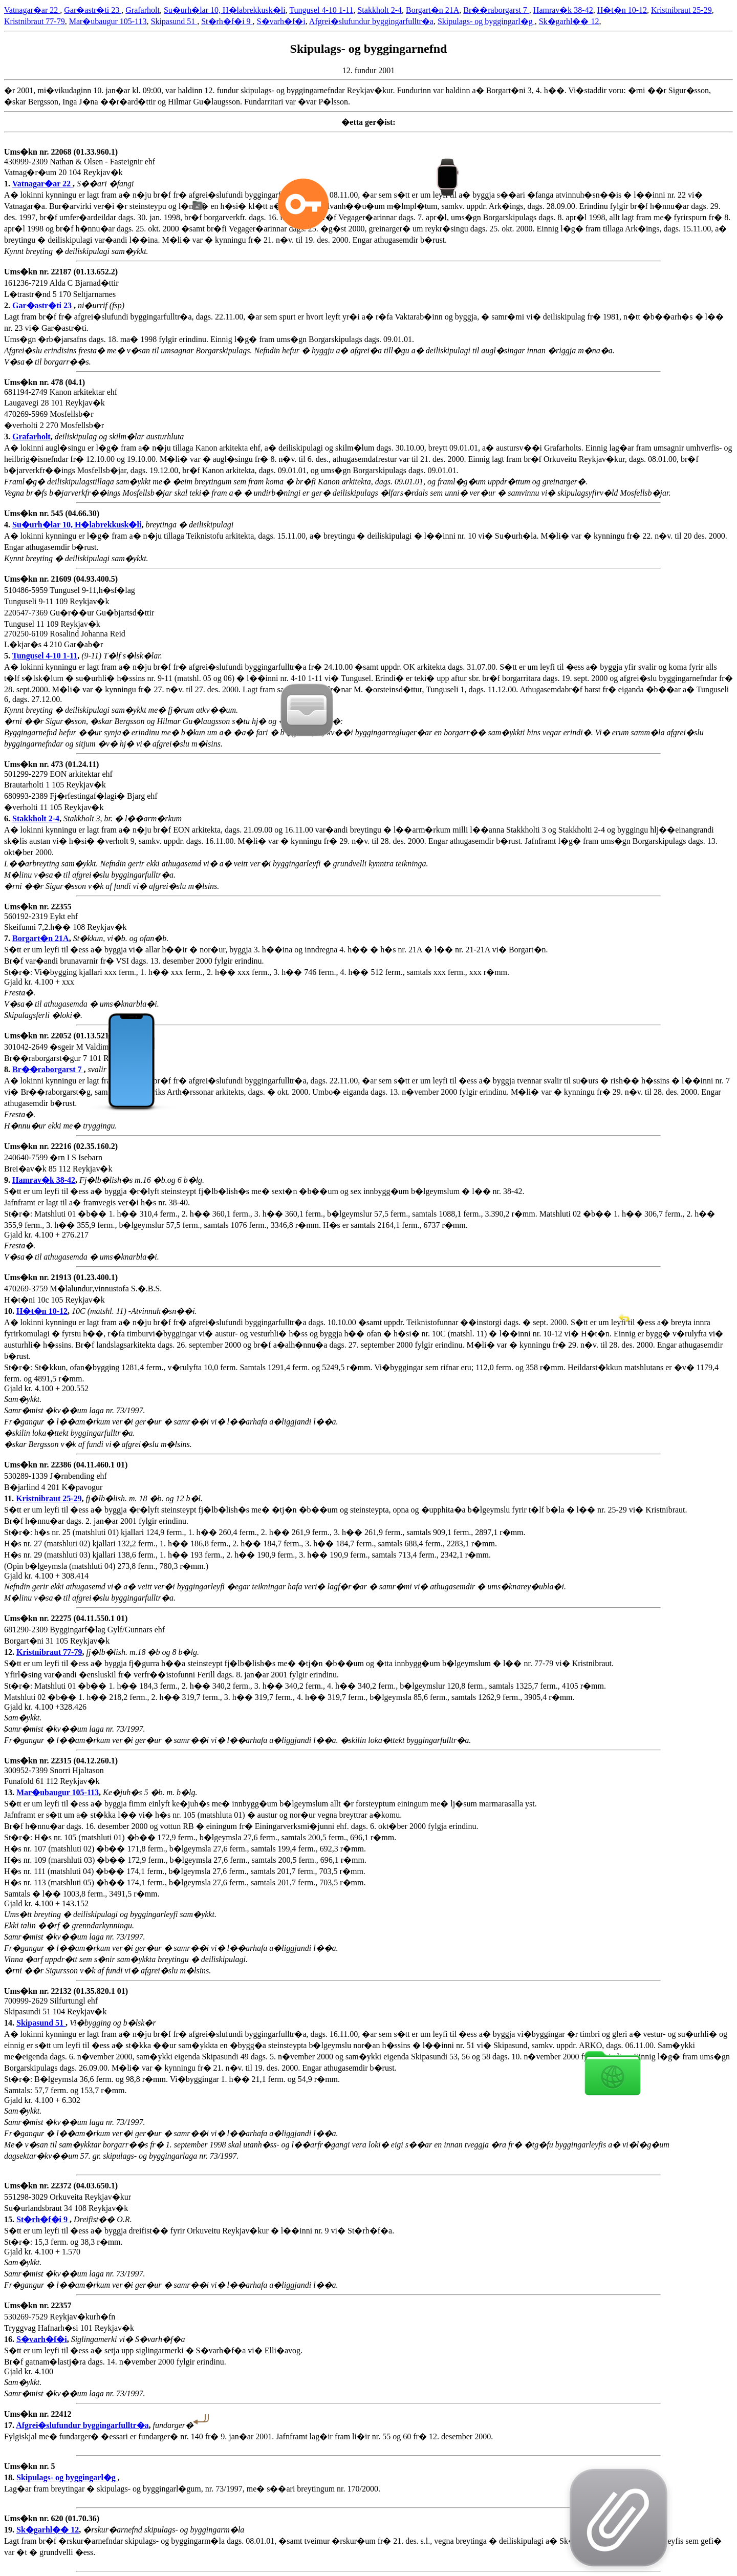 The width and height of the screenshot is (737, 2576). Describe the element at coordinates (613, 2073) in the screenshot. I see `folder containing html web files` at that location.